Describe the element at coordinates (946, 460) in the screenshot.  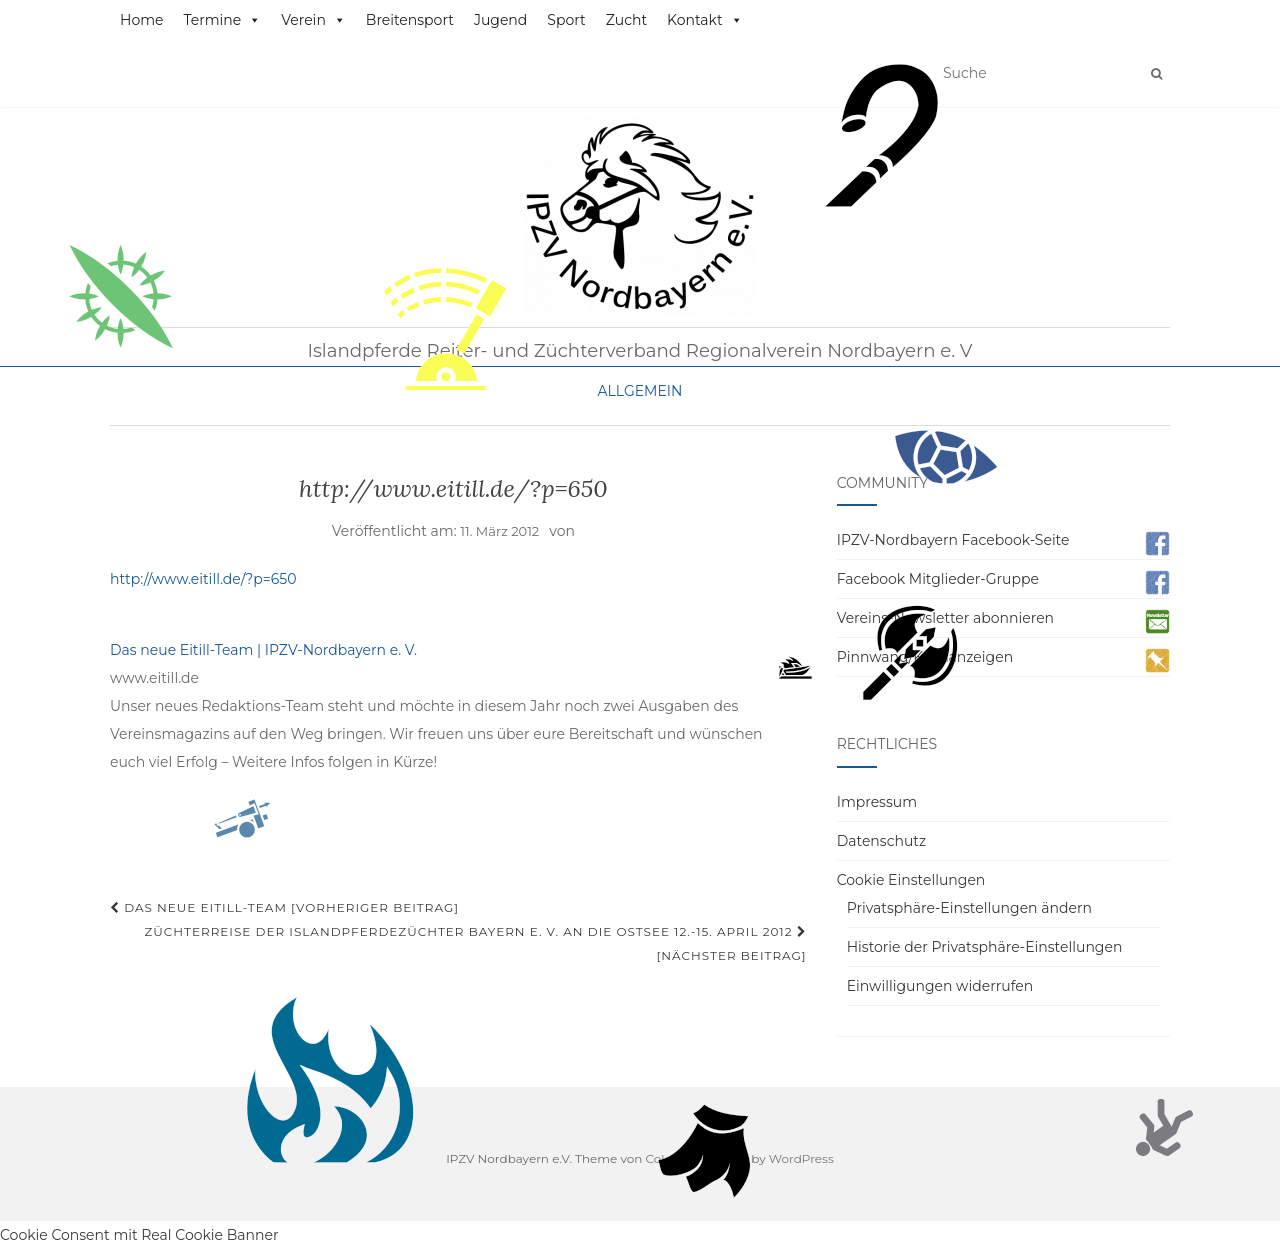
I see `activate enhanced vision or perception ability` at that location.